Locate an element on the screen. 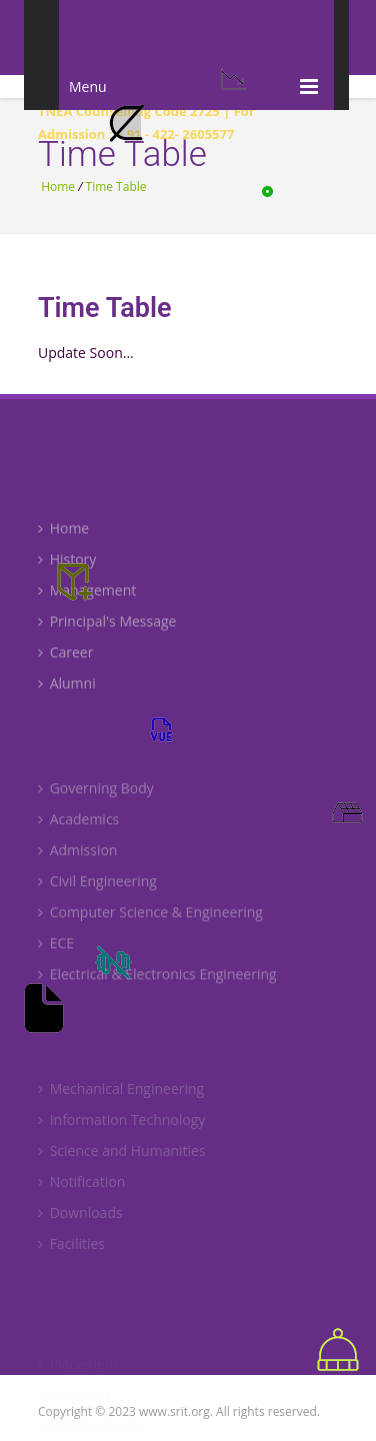  select winter or cold weather clothing category is located at coordinates (338, 1352).